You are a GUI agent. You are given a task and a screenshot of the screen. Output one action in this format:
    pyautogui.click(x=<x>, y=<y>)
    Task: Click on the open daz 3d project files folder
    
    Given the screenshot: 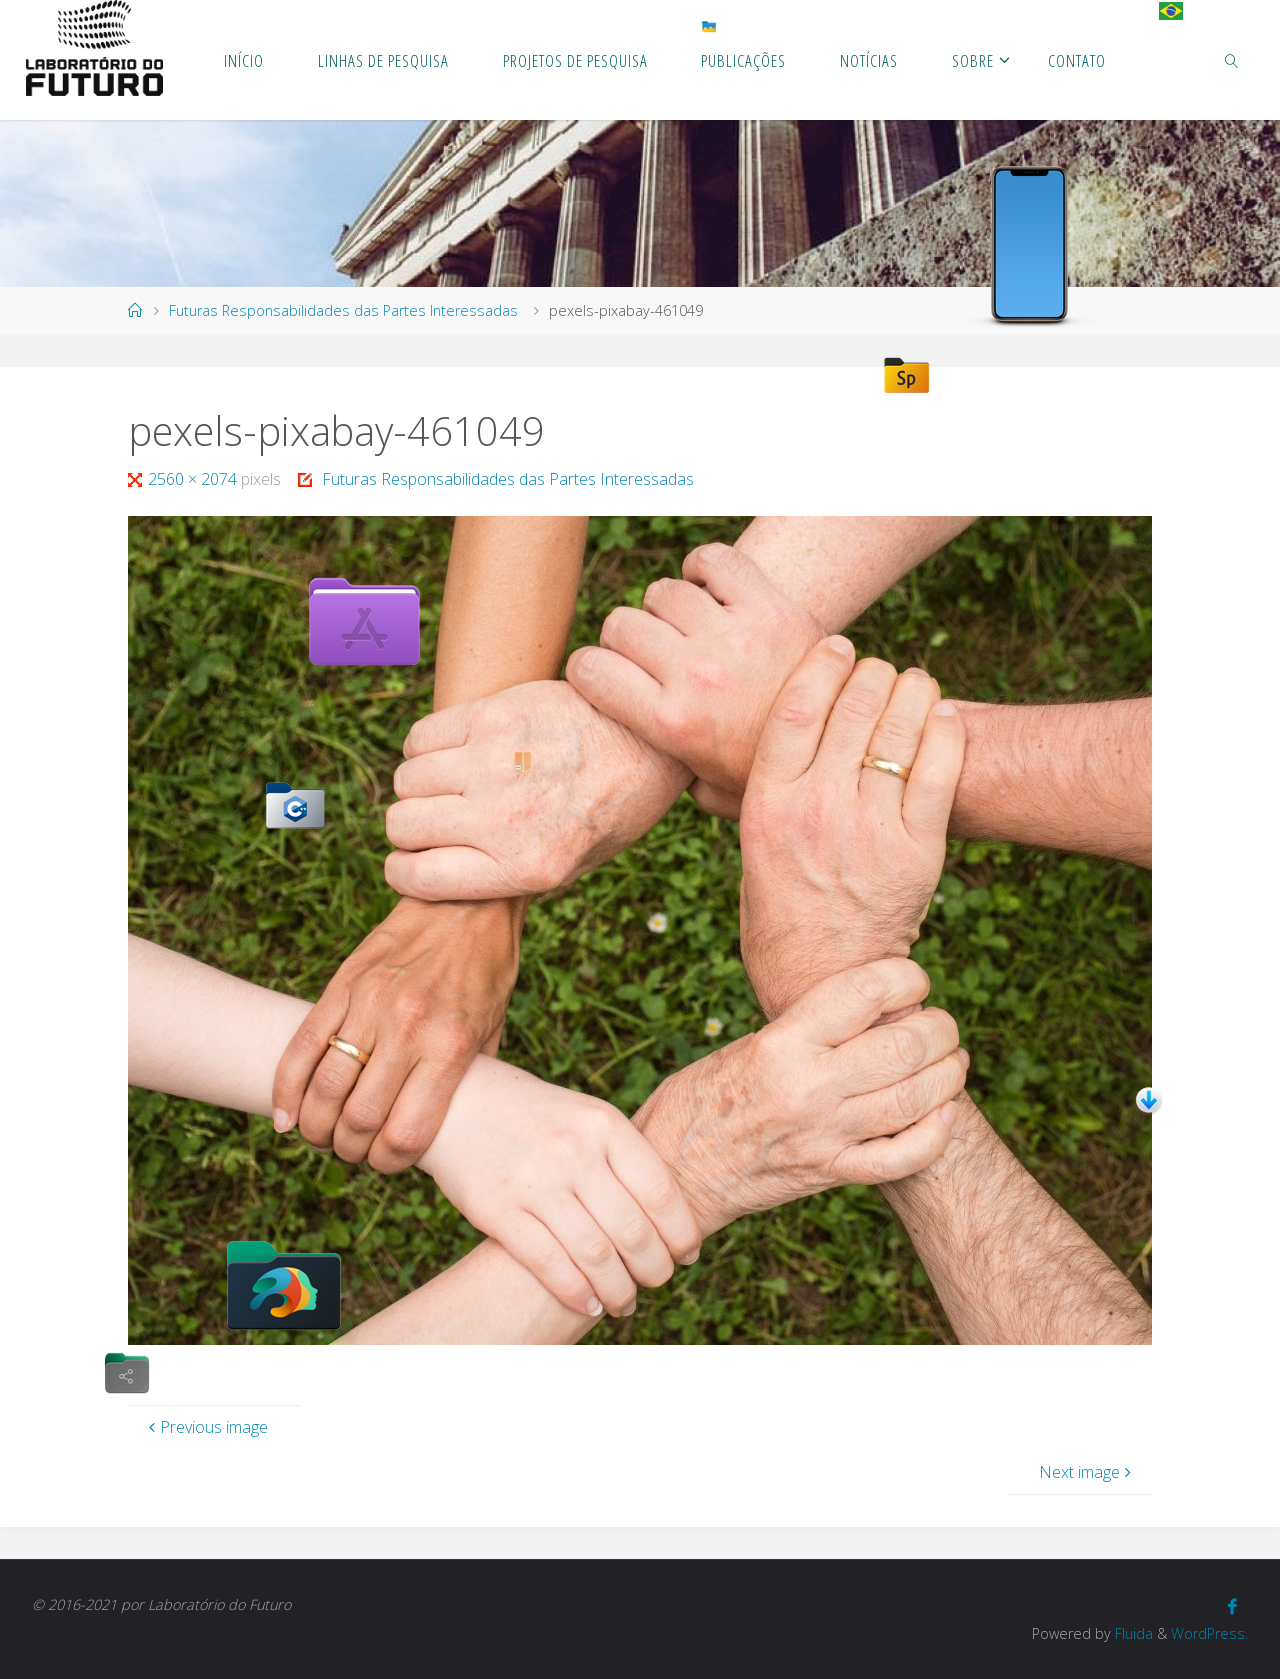 What is the action you would take?
    pyautogui.click(x=283, y=1288)
    